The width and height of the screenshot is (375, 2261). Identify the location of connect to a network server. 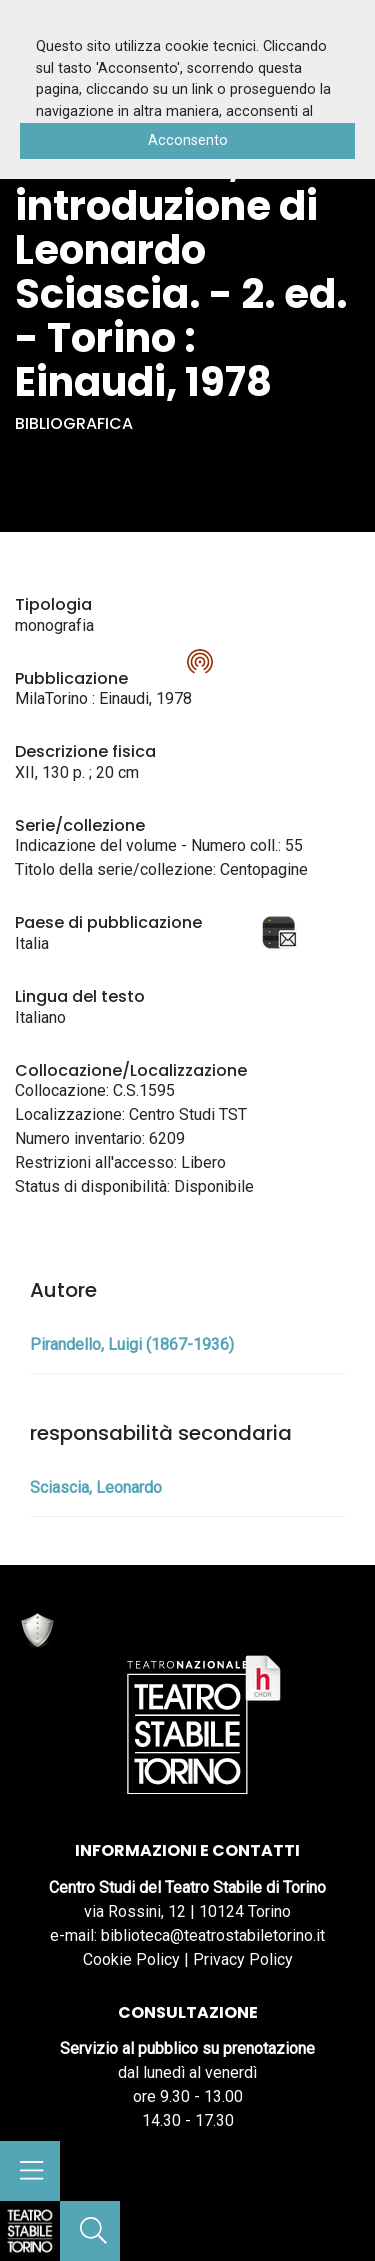
(200, 662).